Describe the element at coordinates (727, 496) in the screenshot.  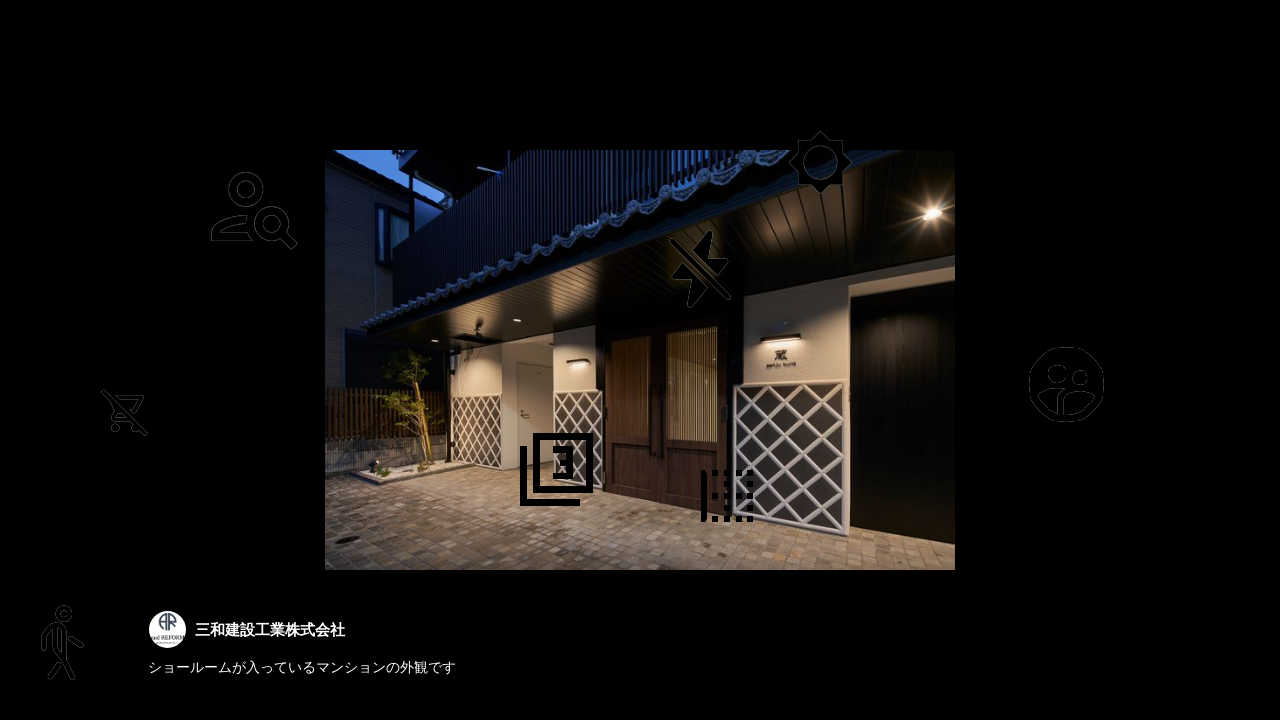
I see `apply border to left edge of cell or element` at that location.